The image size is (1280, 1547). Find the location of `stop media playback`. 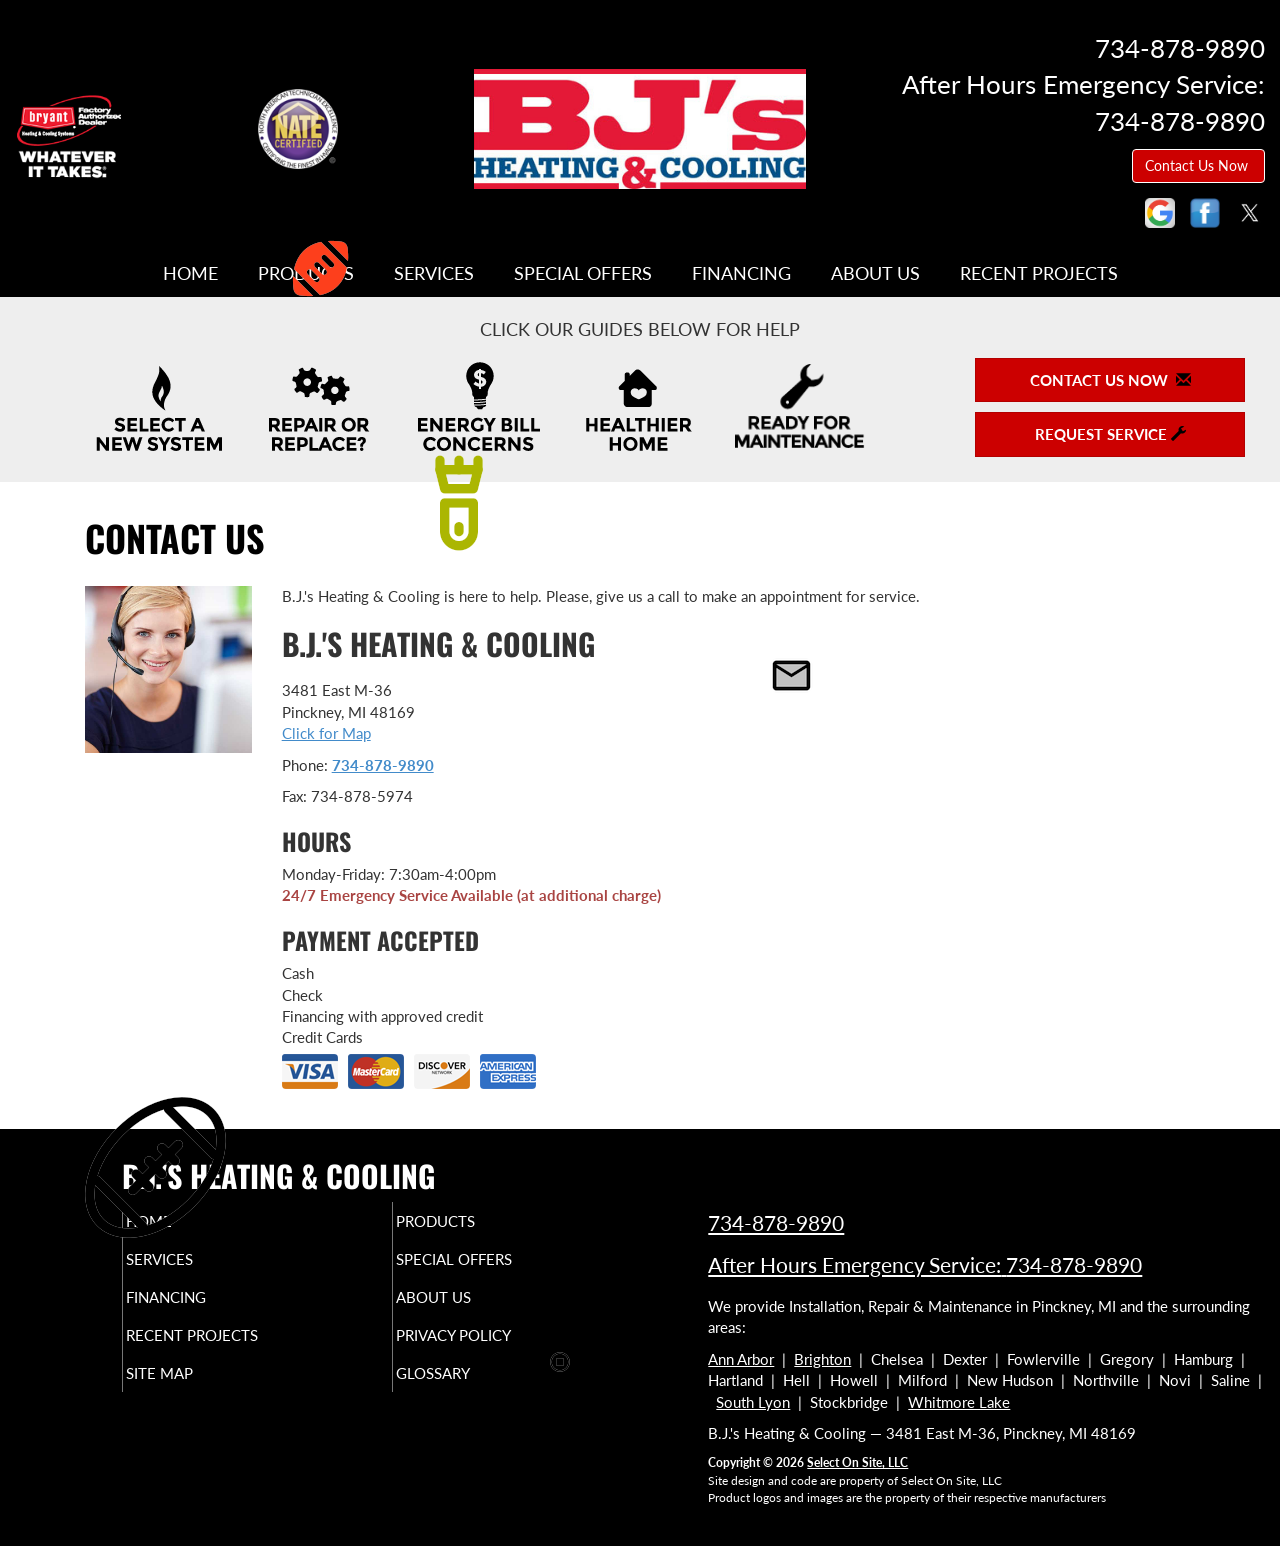

stop media playback is located at coordinates (560, 1362).